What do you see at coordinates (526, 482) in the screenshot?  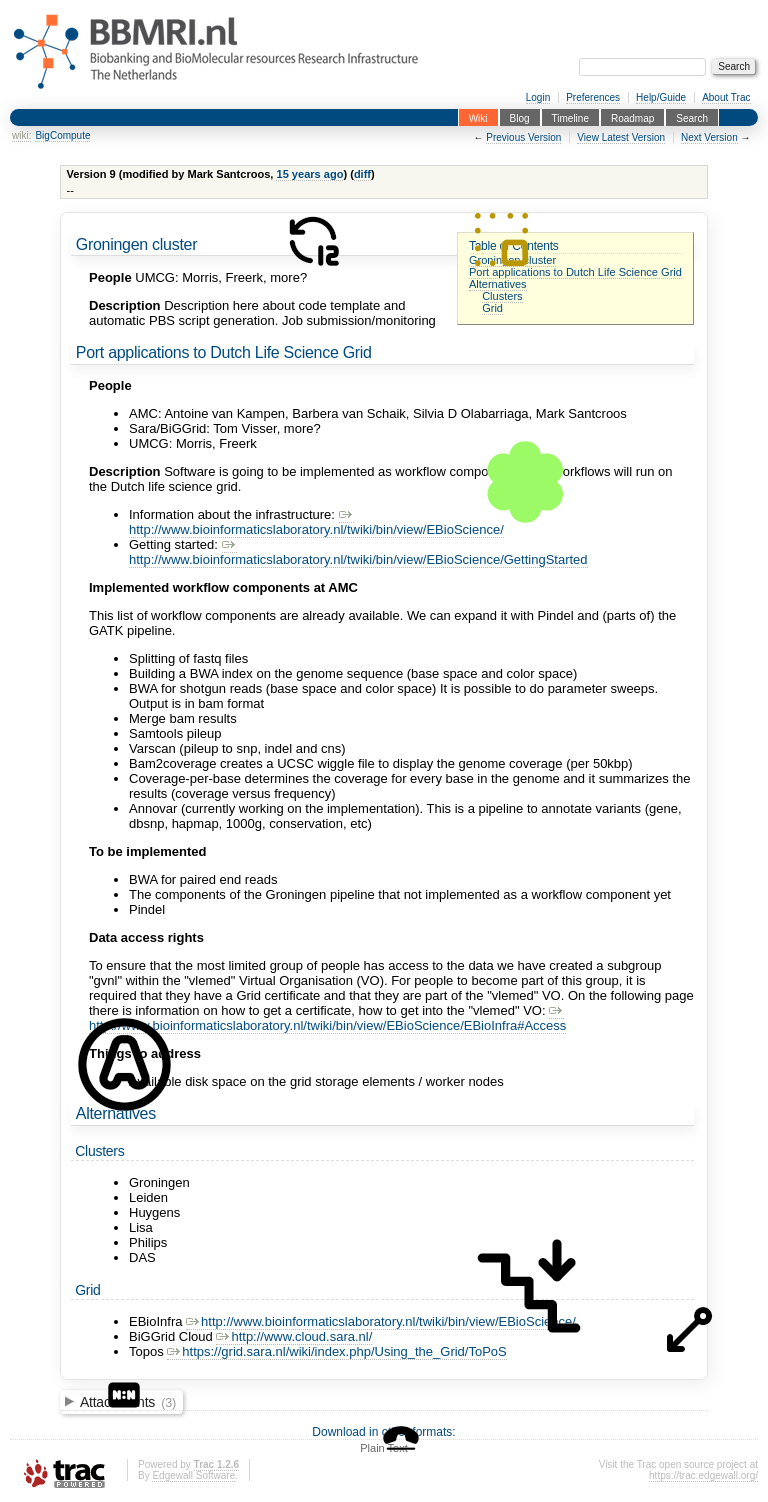 I see `indicates a michelin-starred restaurant or venue` at bounding box center [526, 482].